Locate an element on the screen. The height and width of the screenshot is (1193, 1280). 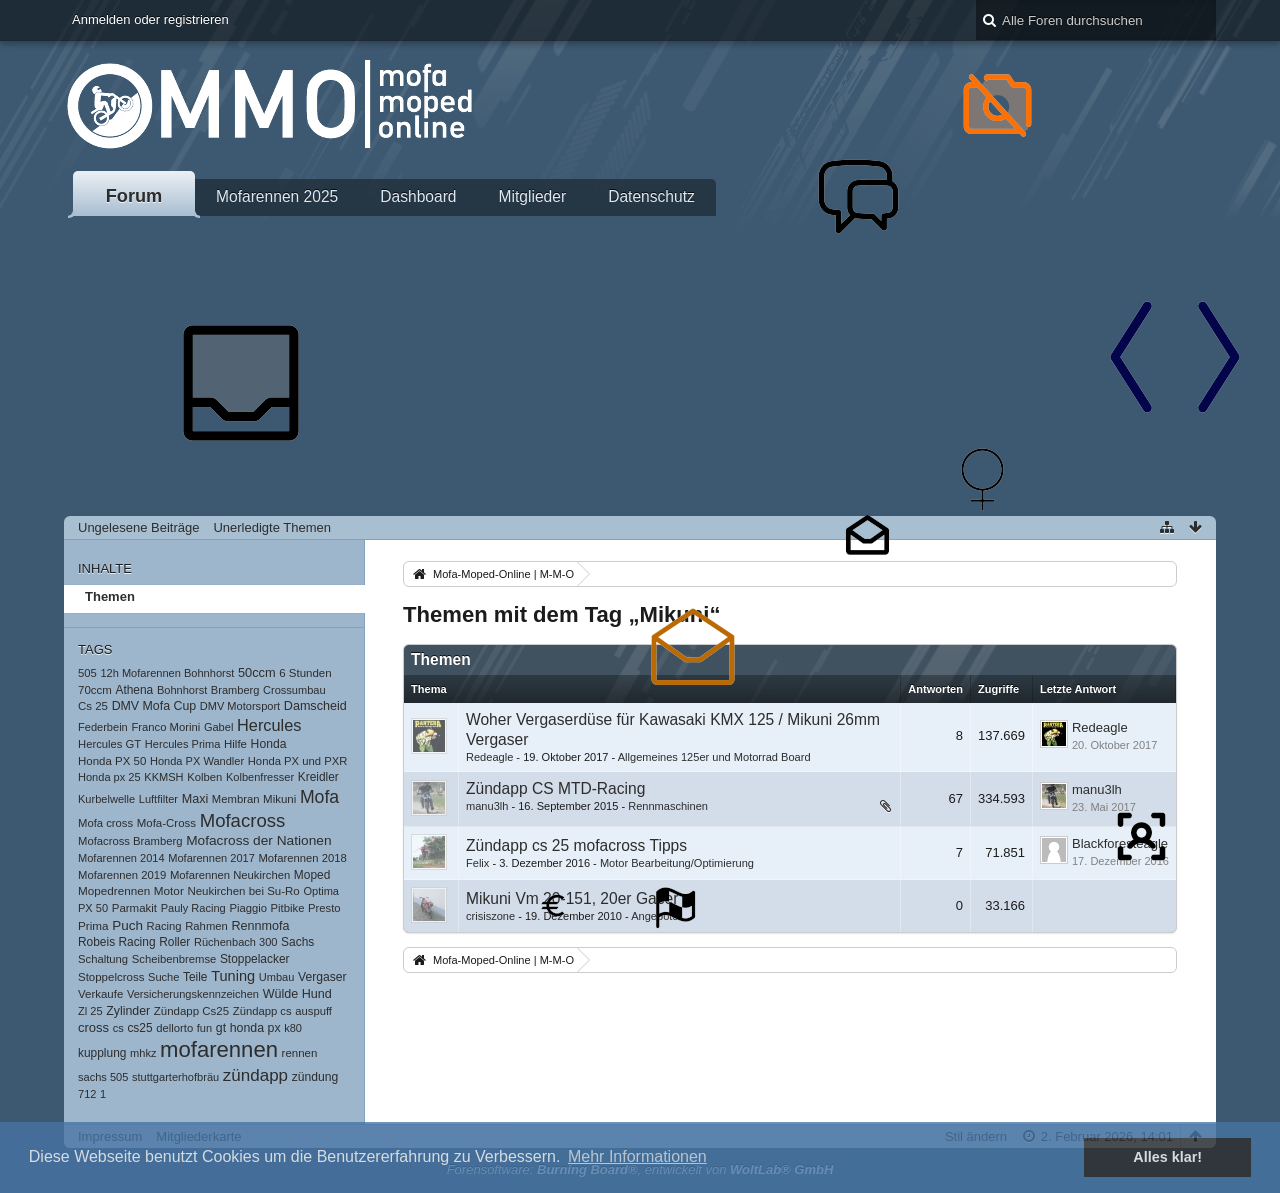
focus on current user profile is located at coordinates (1141, 836).